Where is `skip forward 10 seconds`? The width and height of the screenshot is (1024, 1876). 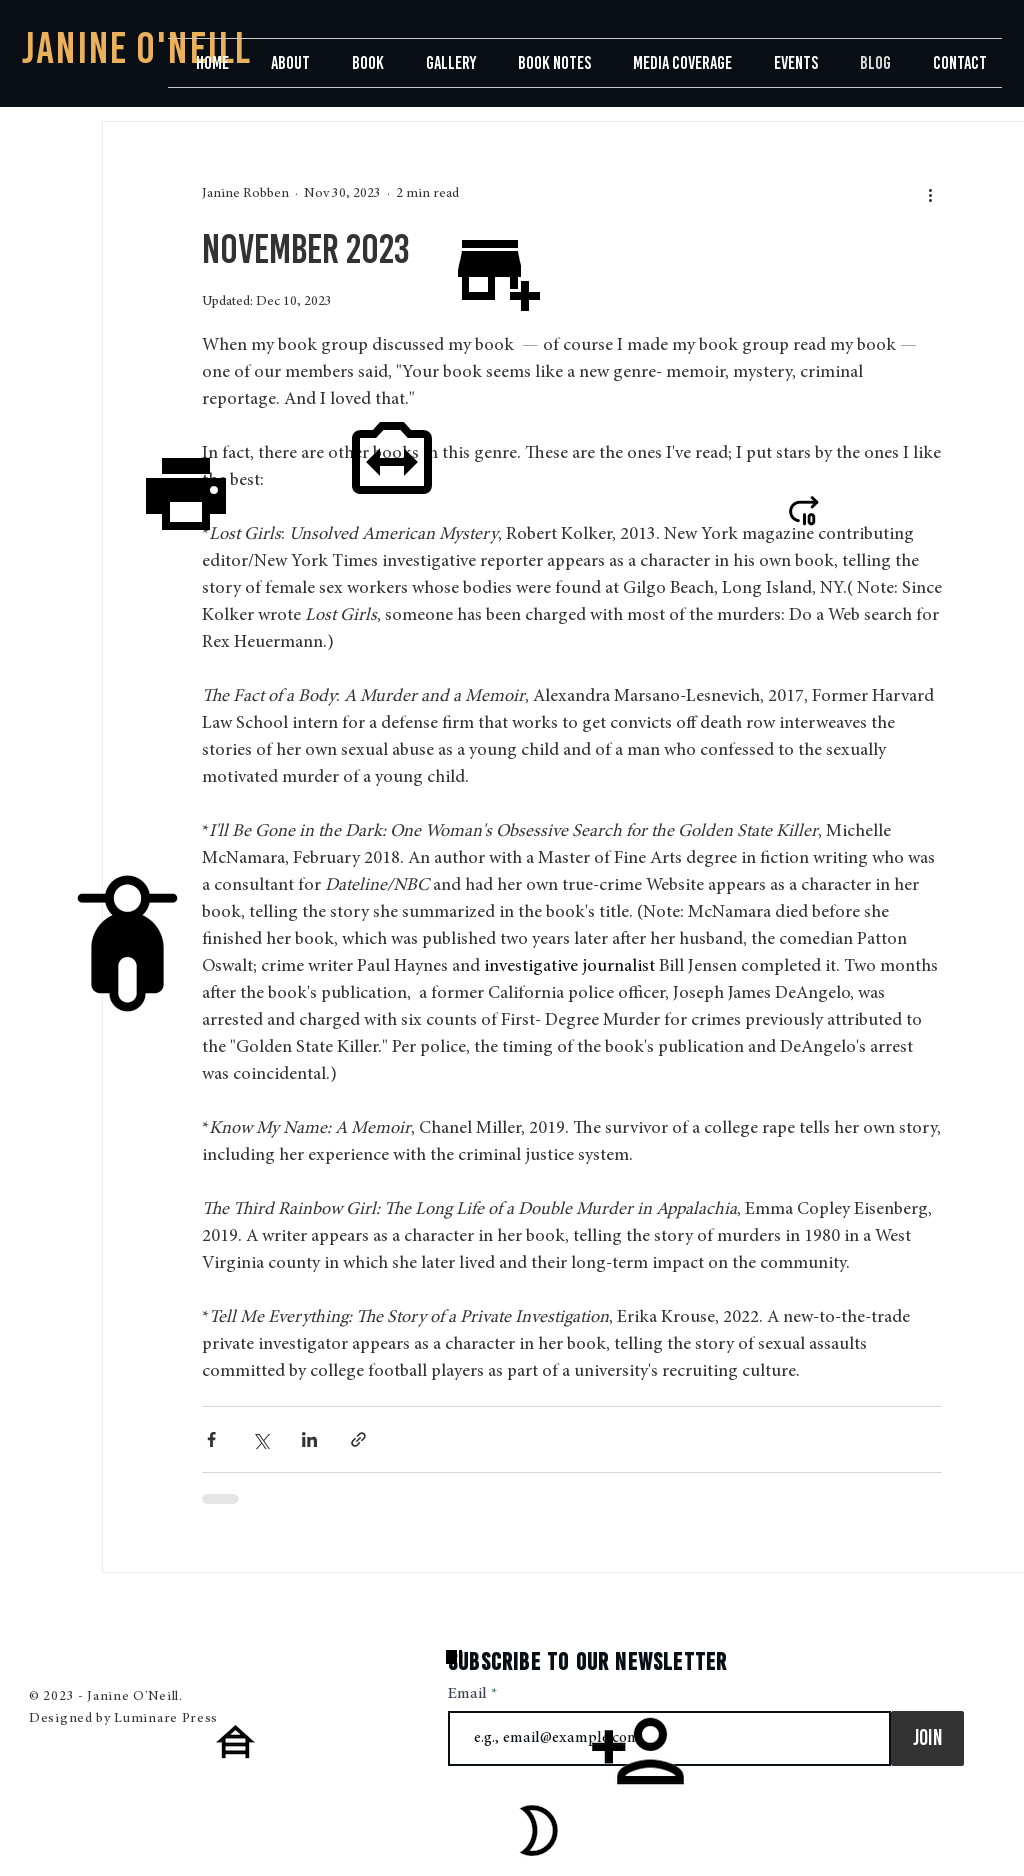 skip forward 10 seconds is located at coordinates (804, 511).